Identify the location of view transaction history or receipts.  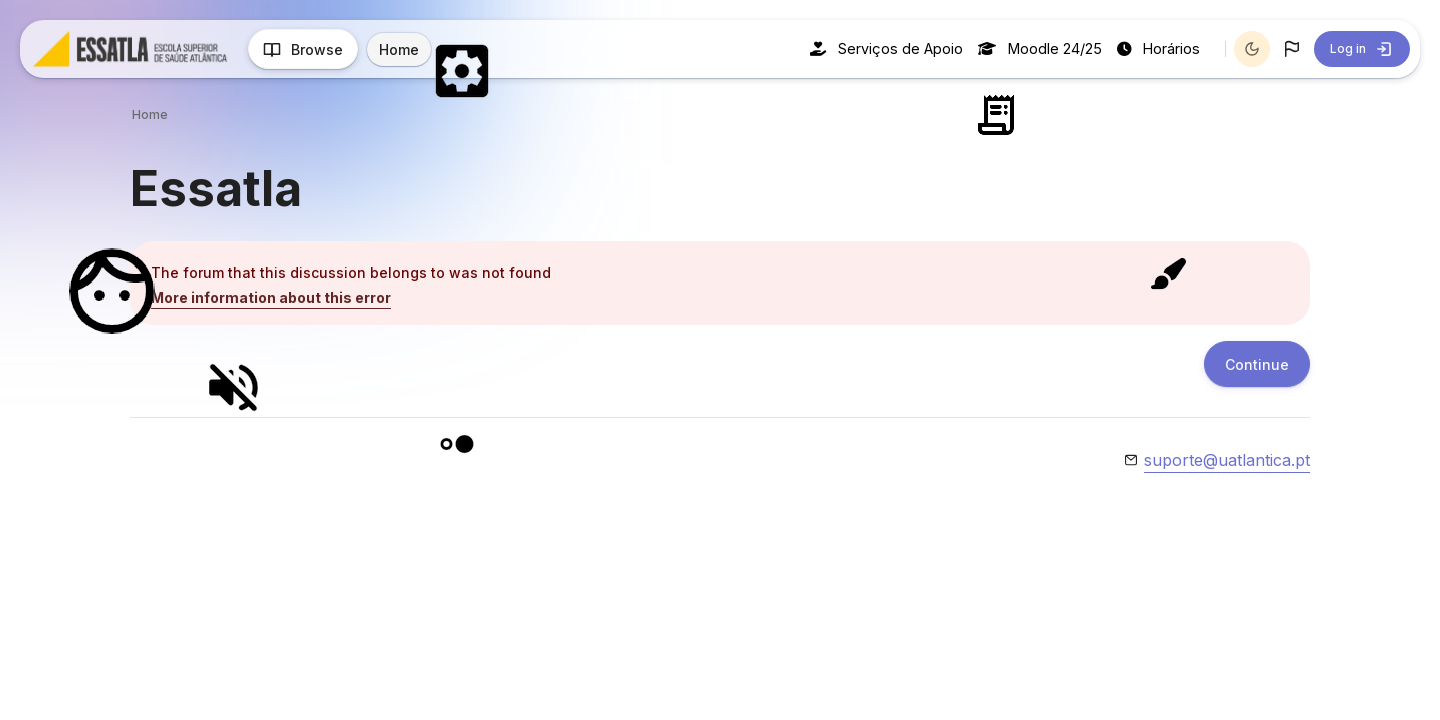
(996, 115).